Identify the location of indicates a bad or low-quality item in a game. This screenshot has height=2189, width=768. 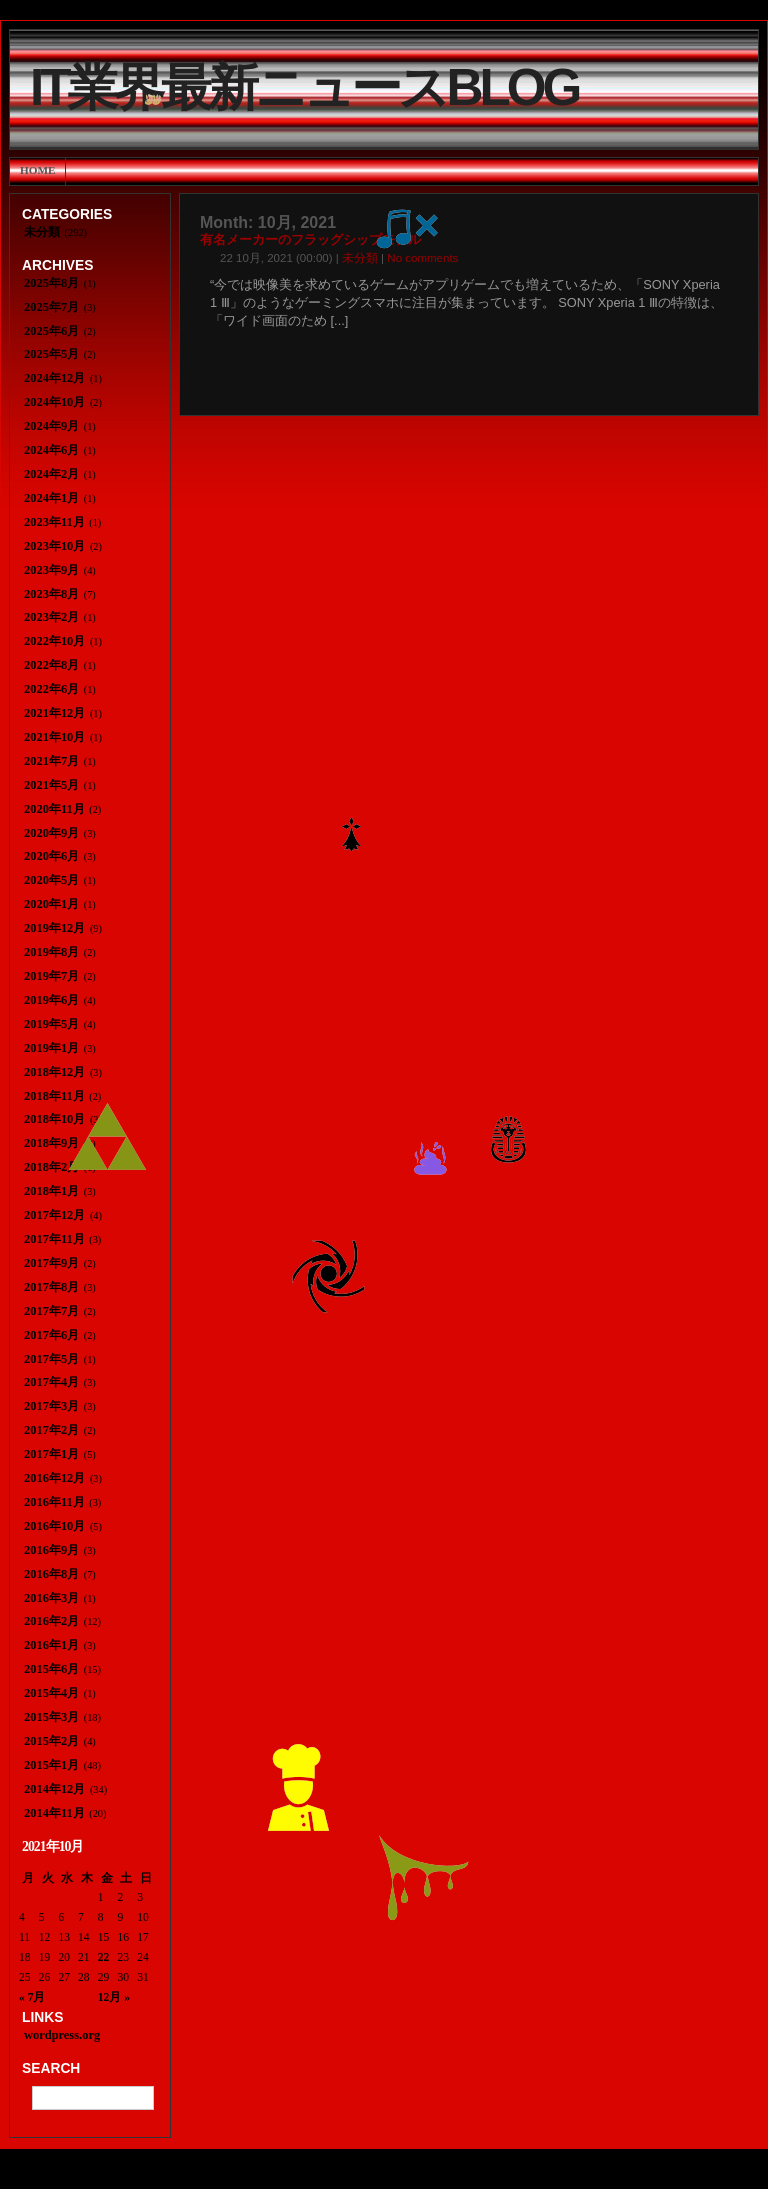
(430, 1158).